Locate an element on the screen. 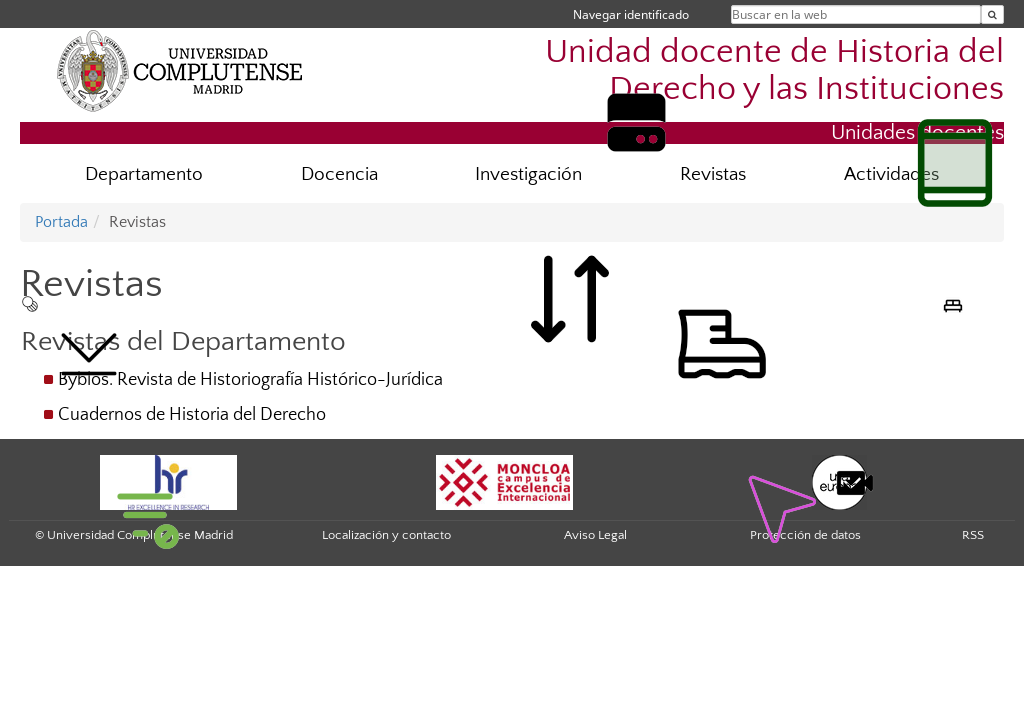  sort items in ascending or descending order is located at coordinates (570, 299).